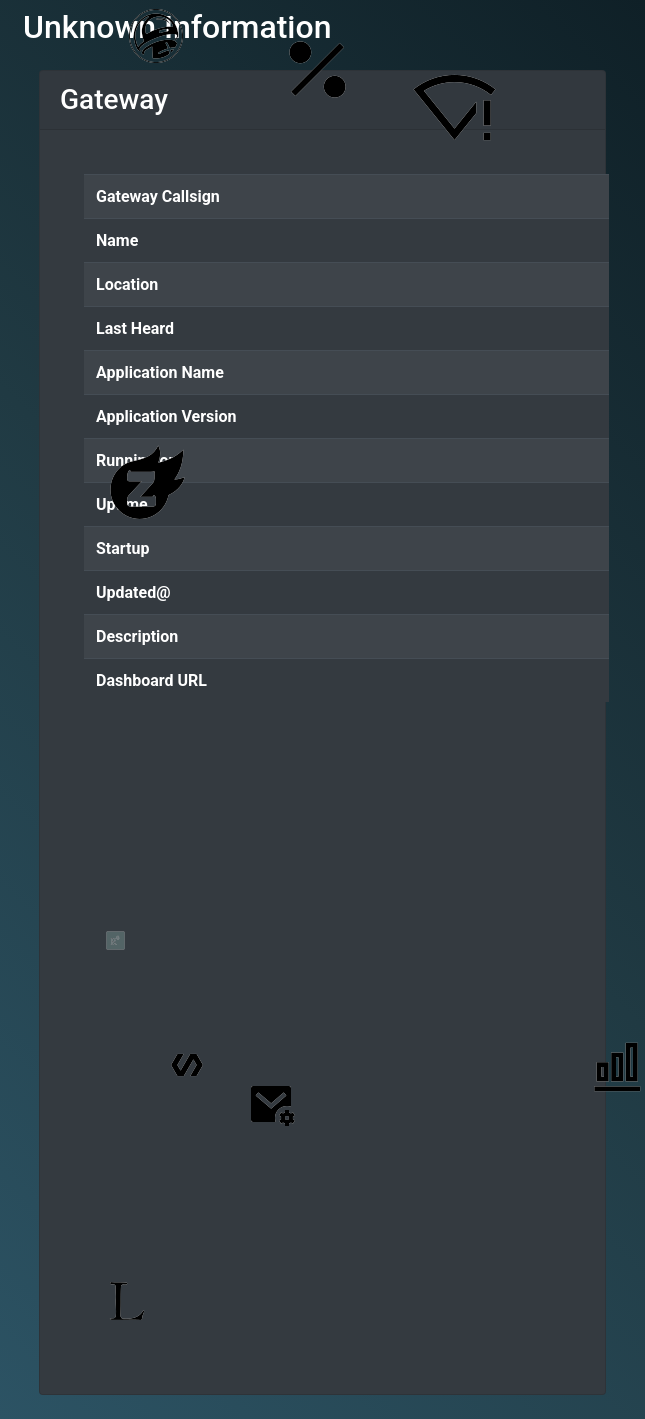 Image resolution: width=645 pixels, height=1419 pixels. Describe the element at coordinates (127, 1301) in the screenshot. I see `lerna monorepo tool branding` at that location.